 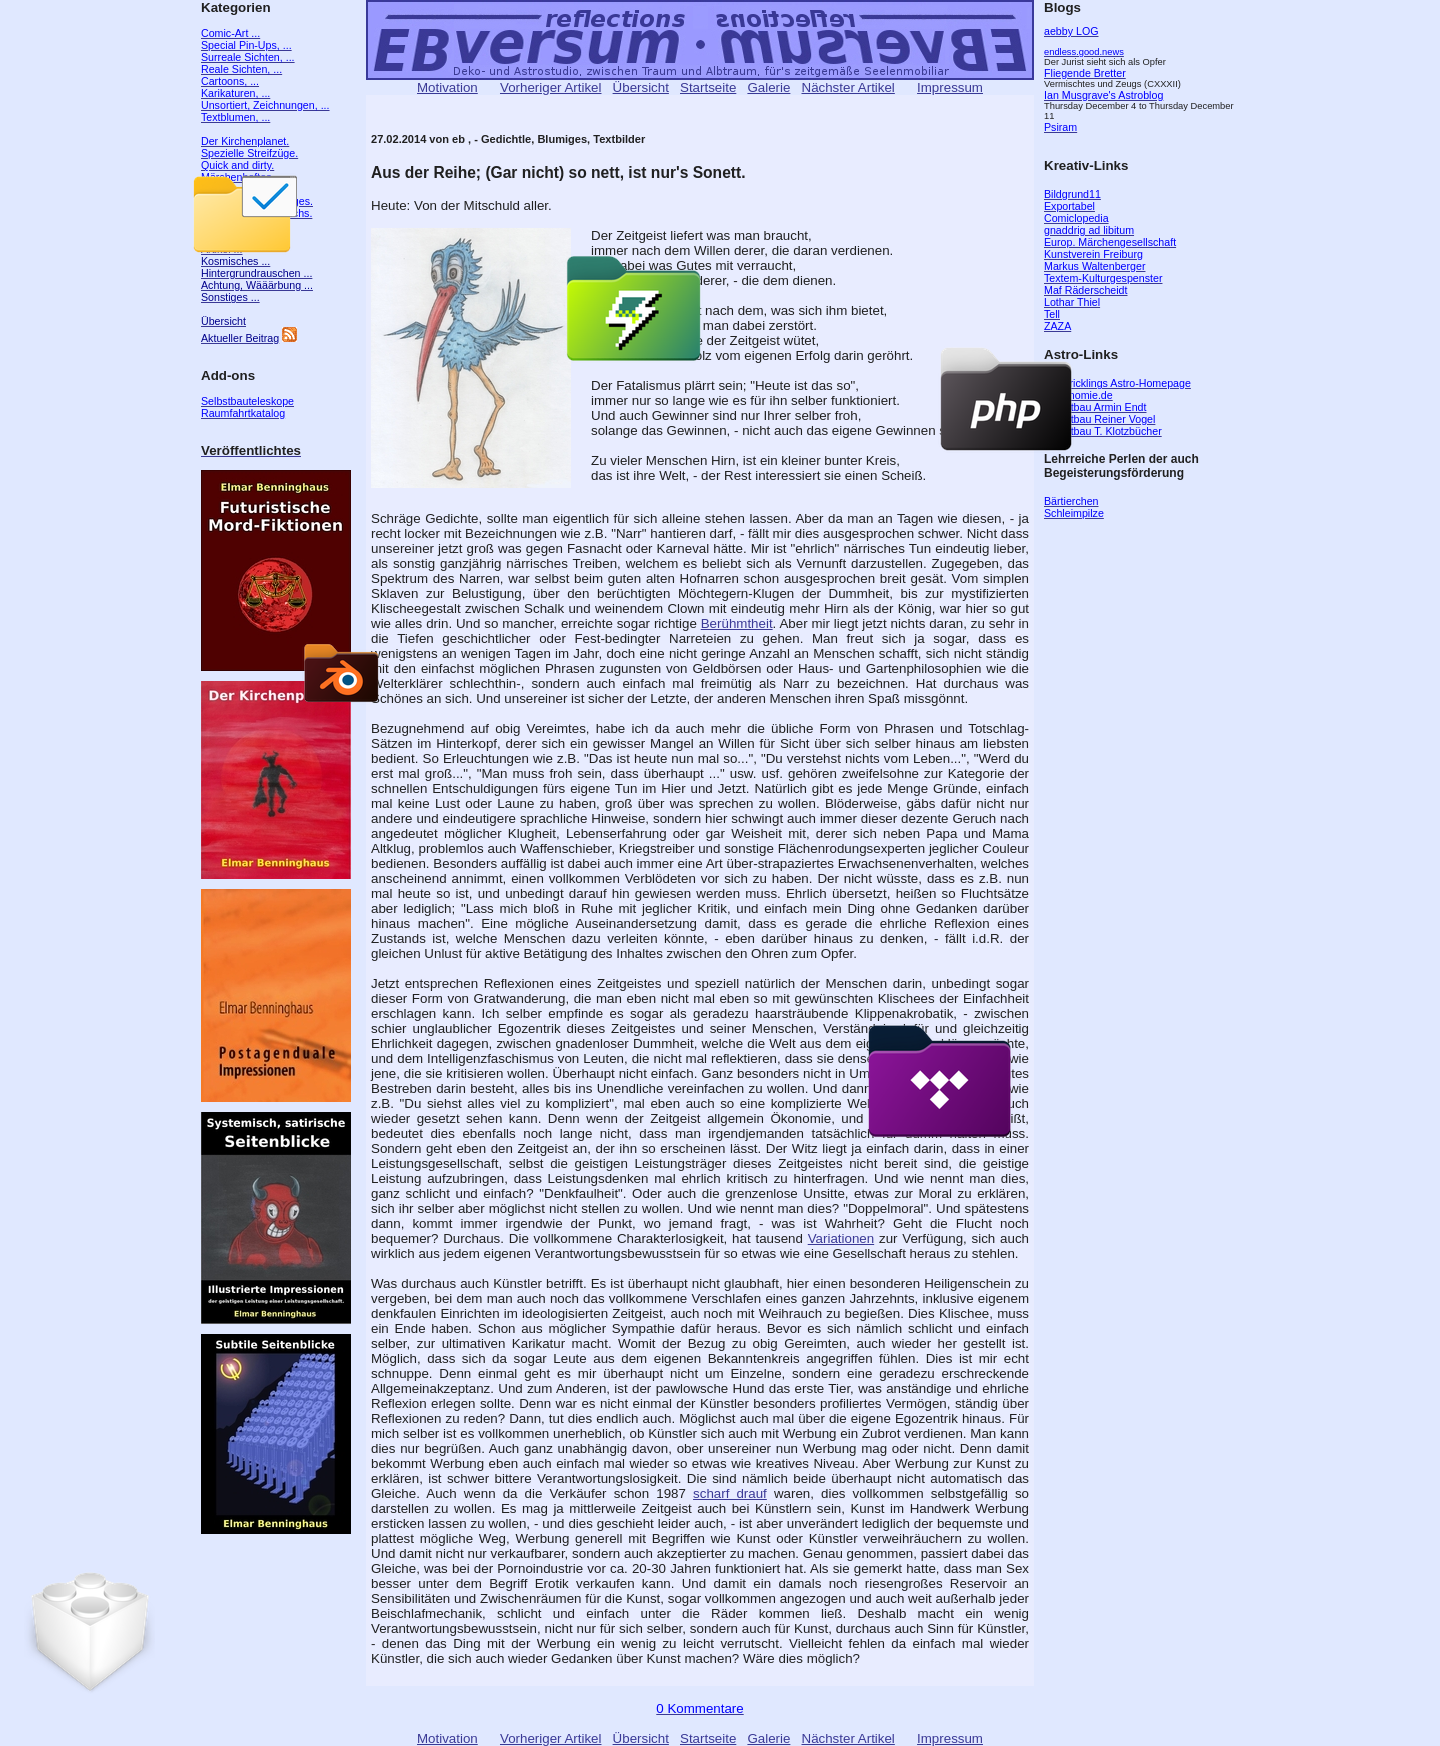 I want to click on a quicklook plugin or generator component, so click(x=89, y=1632).